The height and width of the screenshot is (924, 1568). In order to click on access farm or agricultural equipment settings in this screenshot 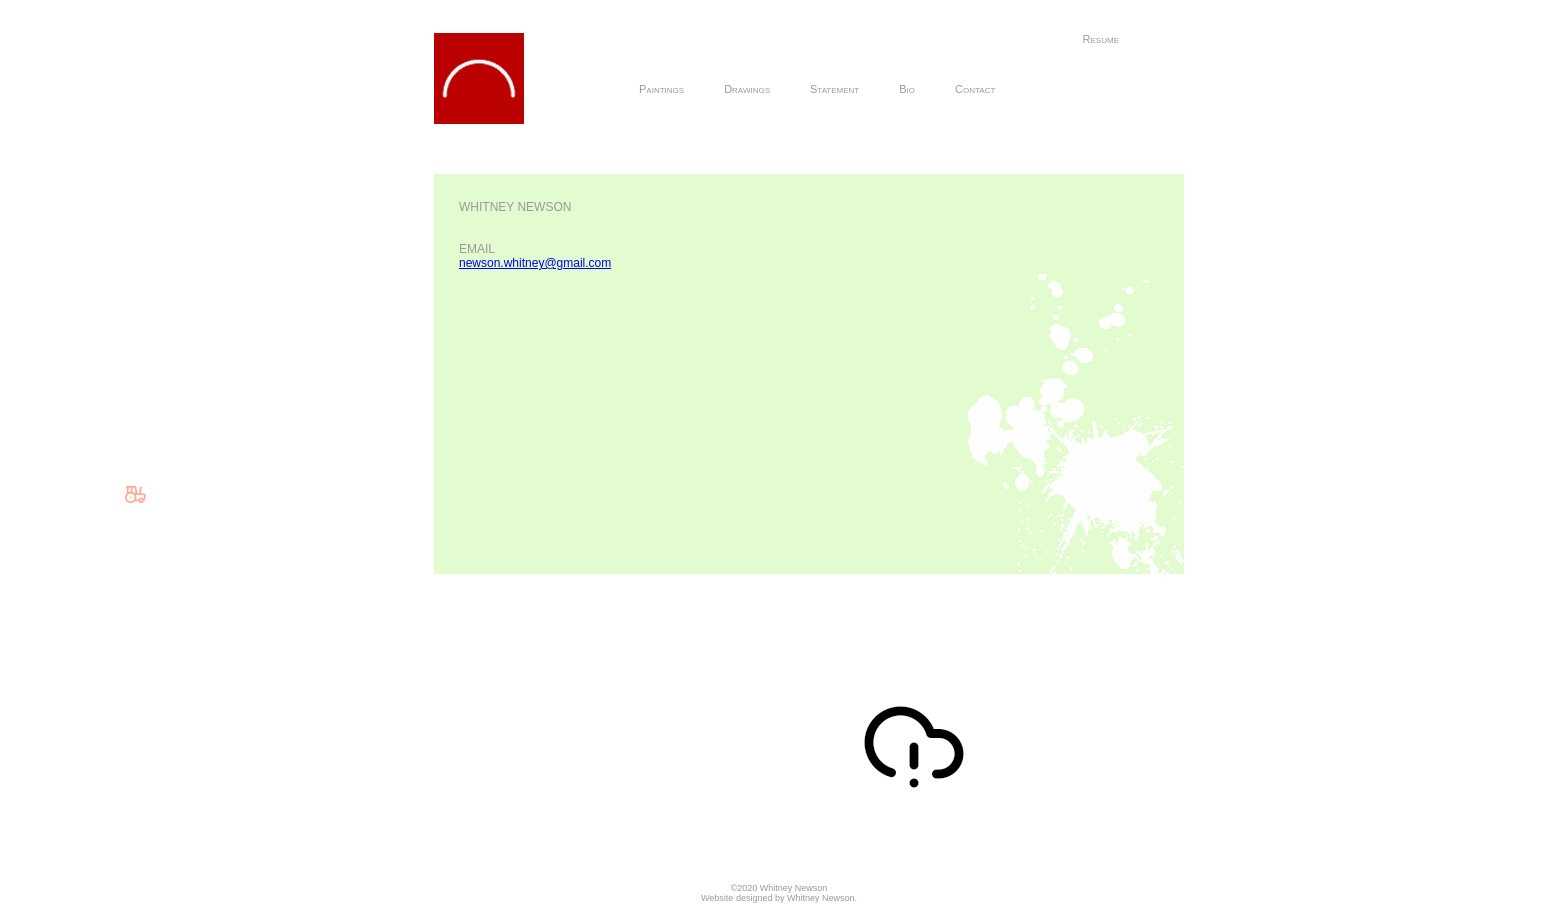, I will do `click(135, 494)`.